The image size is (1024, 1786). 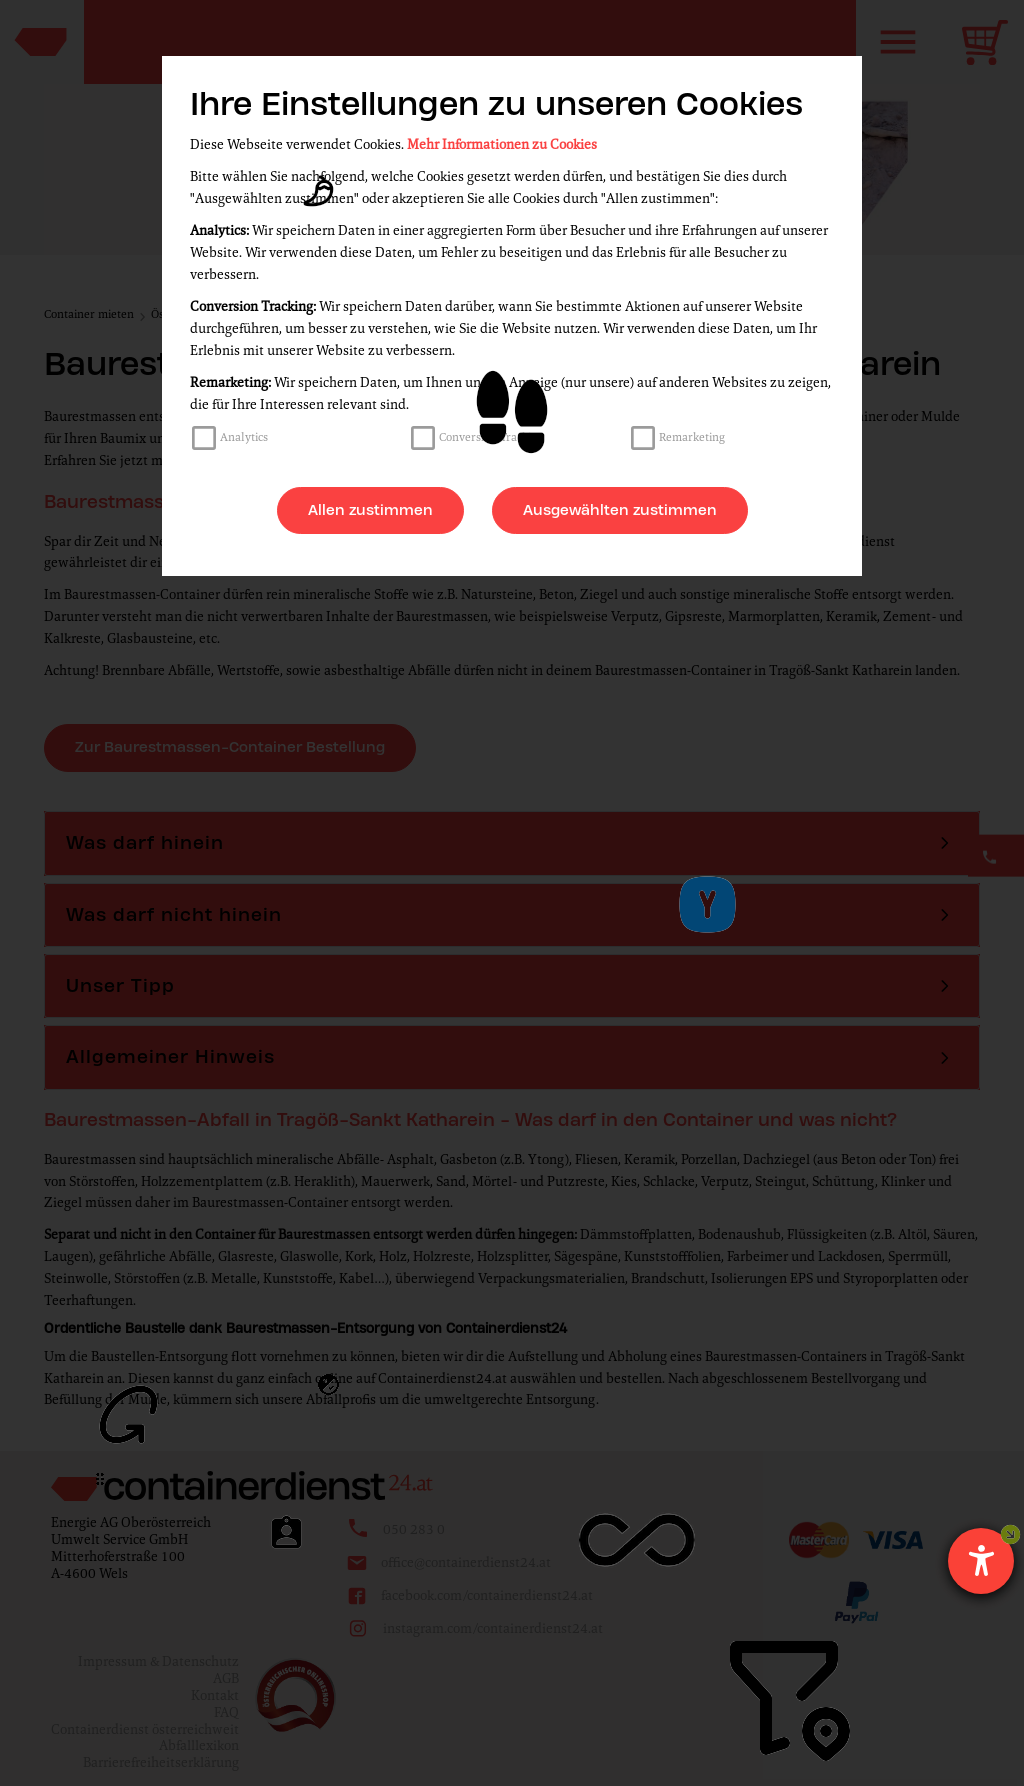 I want to click on pin or save current filter settings, so click(x=784, y=1695).